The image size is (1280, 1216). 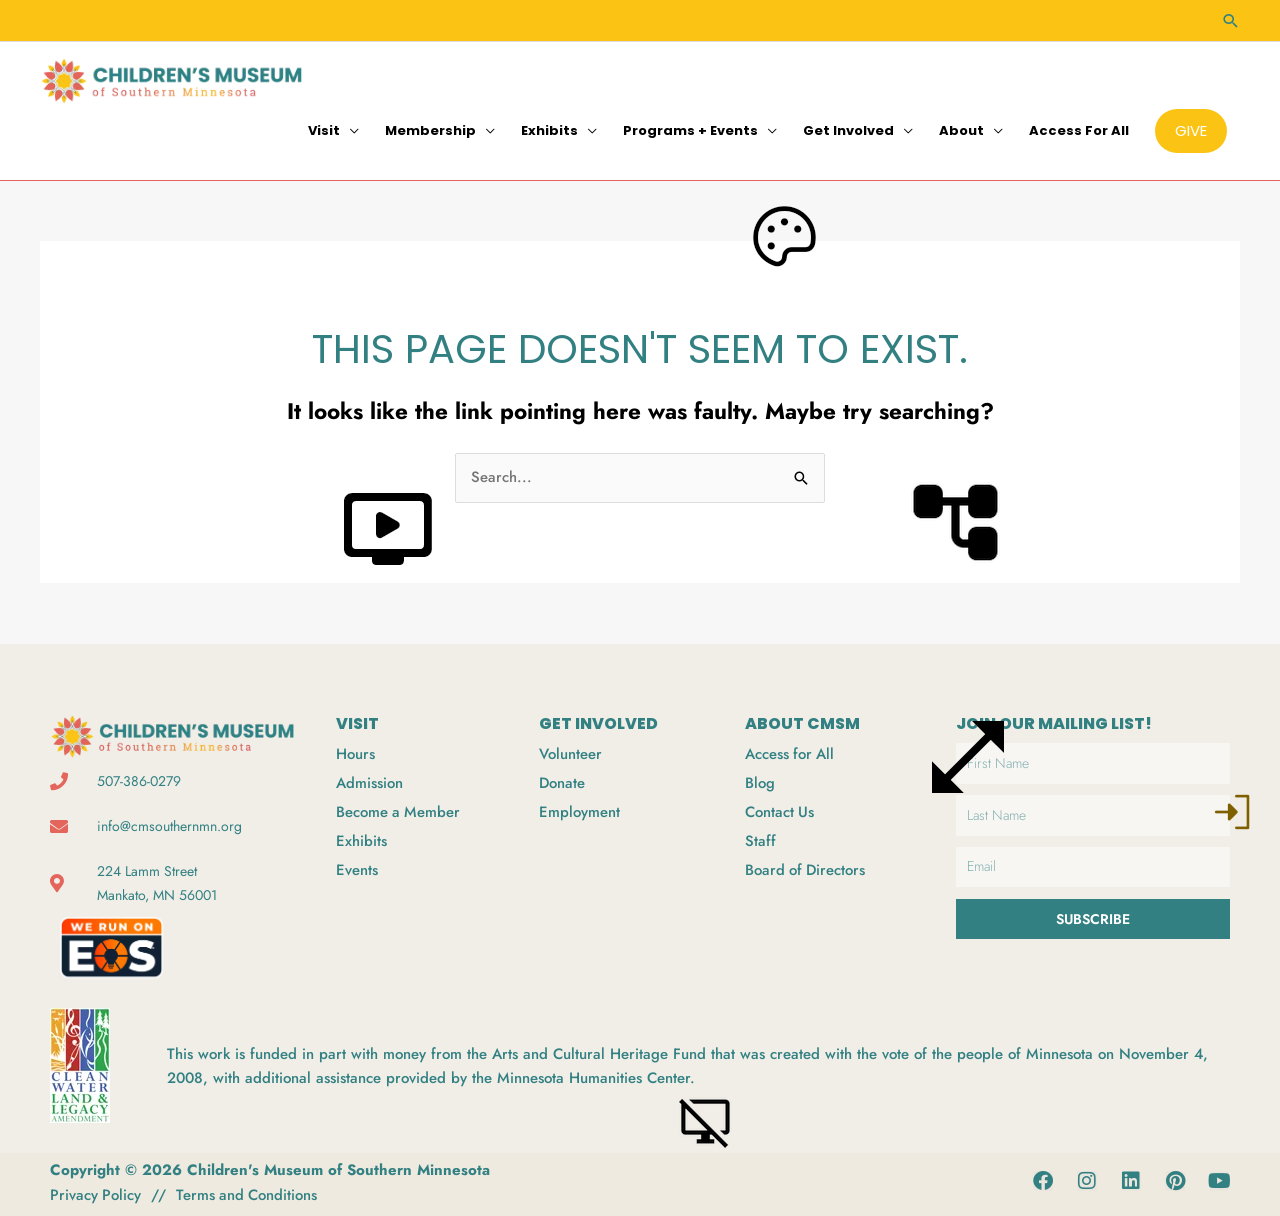 What do you see at coordinates (955, 522) in the screenshot?
I see `view project hierarchy or structure` at bounding box center [955, 522].